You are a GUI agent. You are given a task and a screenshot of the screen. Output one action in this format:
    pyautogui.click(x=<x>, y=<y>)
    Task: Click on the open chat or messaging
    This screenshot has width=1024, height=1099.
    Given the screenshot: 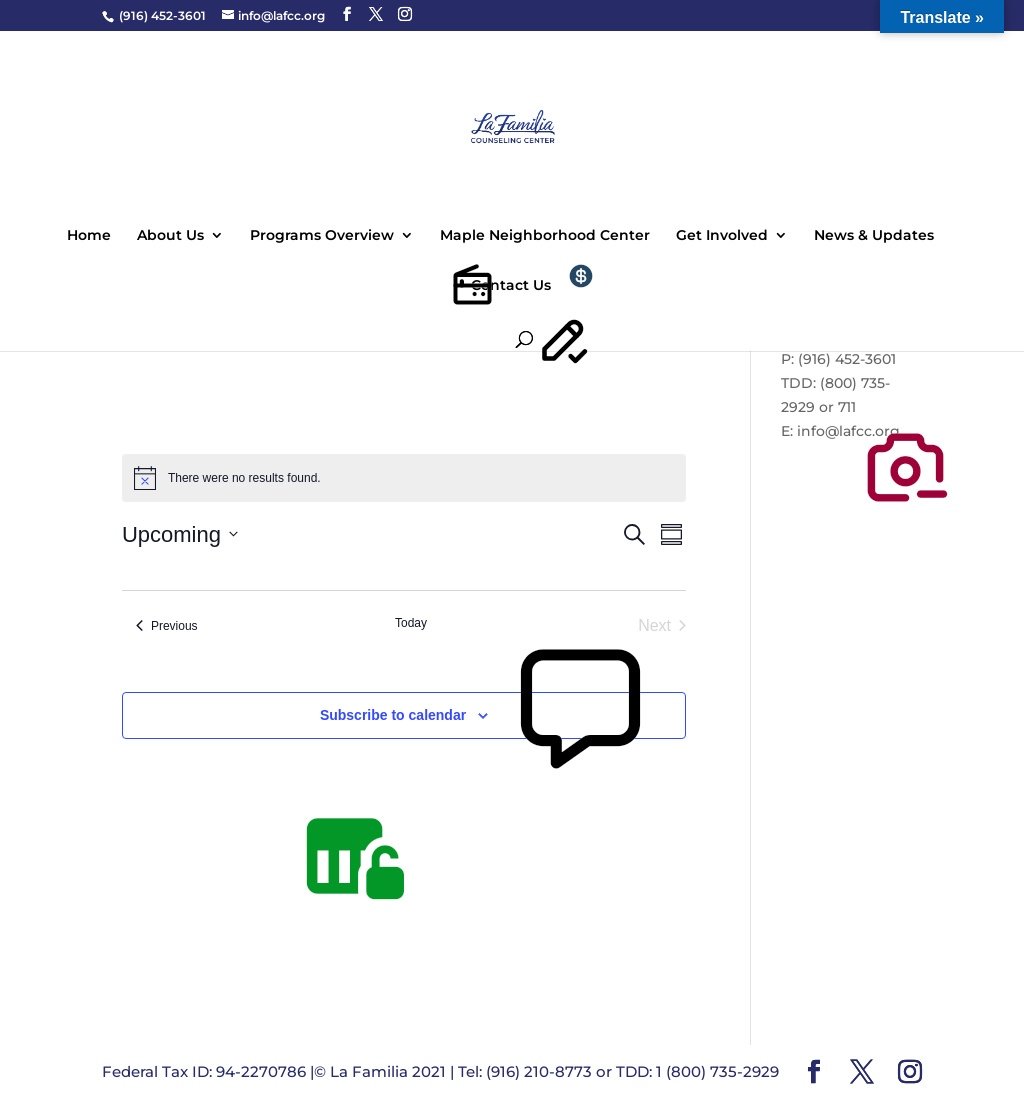 What is the action you would take?
    pyautogui.click(x=580, y=701)
    